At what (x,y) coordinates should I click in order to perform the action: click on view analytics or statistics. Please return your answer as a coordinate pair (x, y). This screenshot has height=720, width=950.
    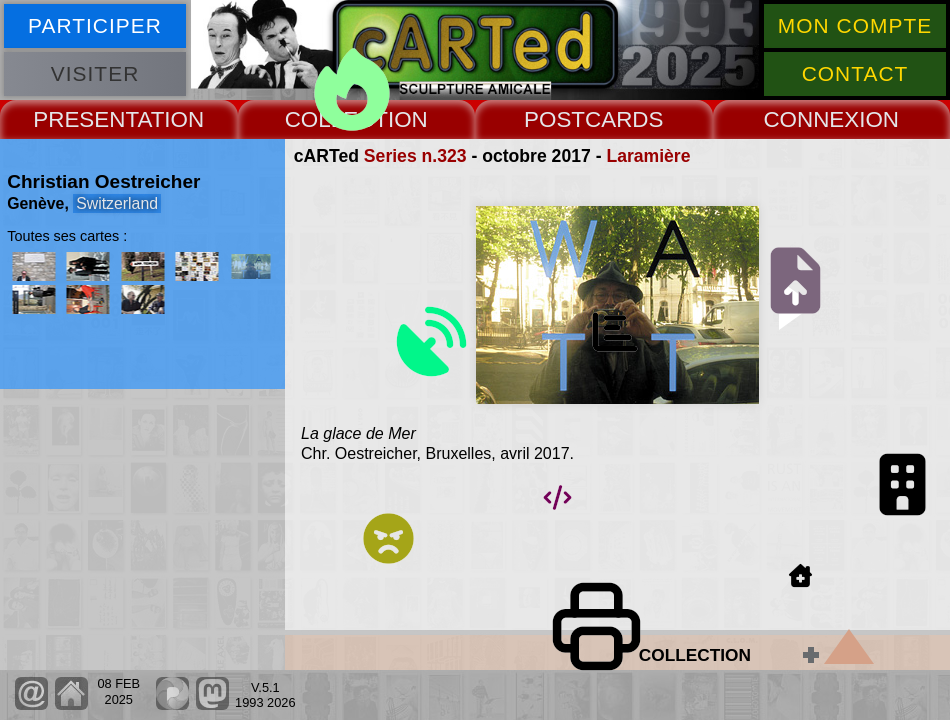
    Looking at the image, I should click on (615, 332).